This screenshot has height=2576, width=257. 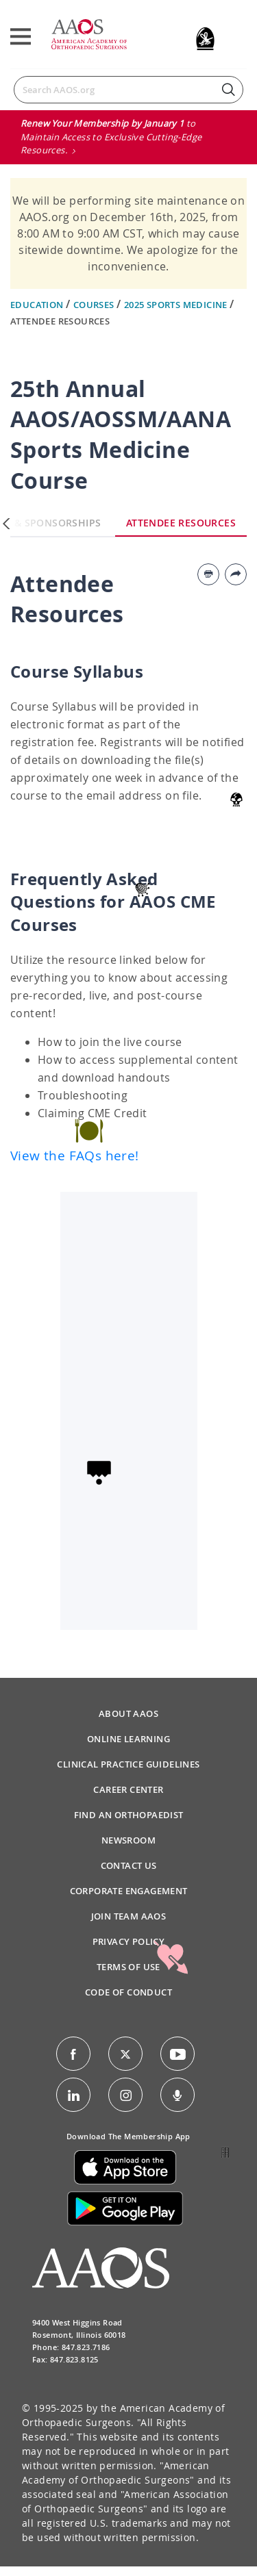 What do you see at coordinates (205, 38) in the screenshot?
I see `prehistoric or fossil-themed game element` at bounding box center [205, 38].